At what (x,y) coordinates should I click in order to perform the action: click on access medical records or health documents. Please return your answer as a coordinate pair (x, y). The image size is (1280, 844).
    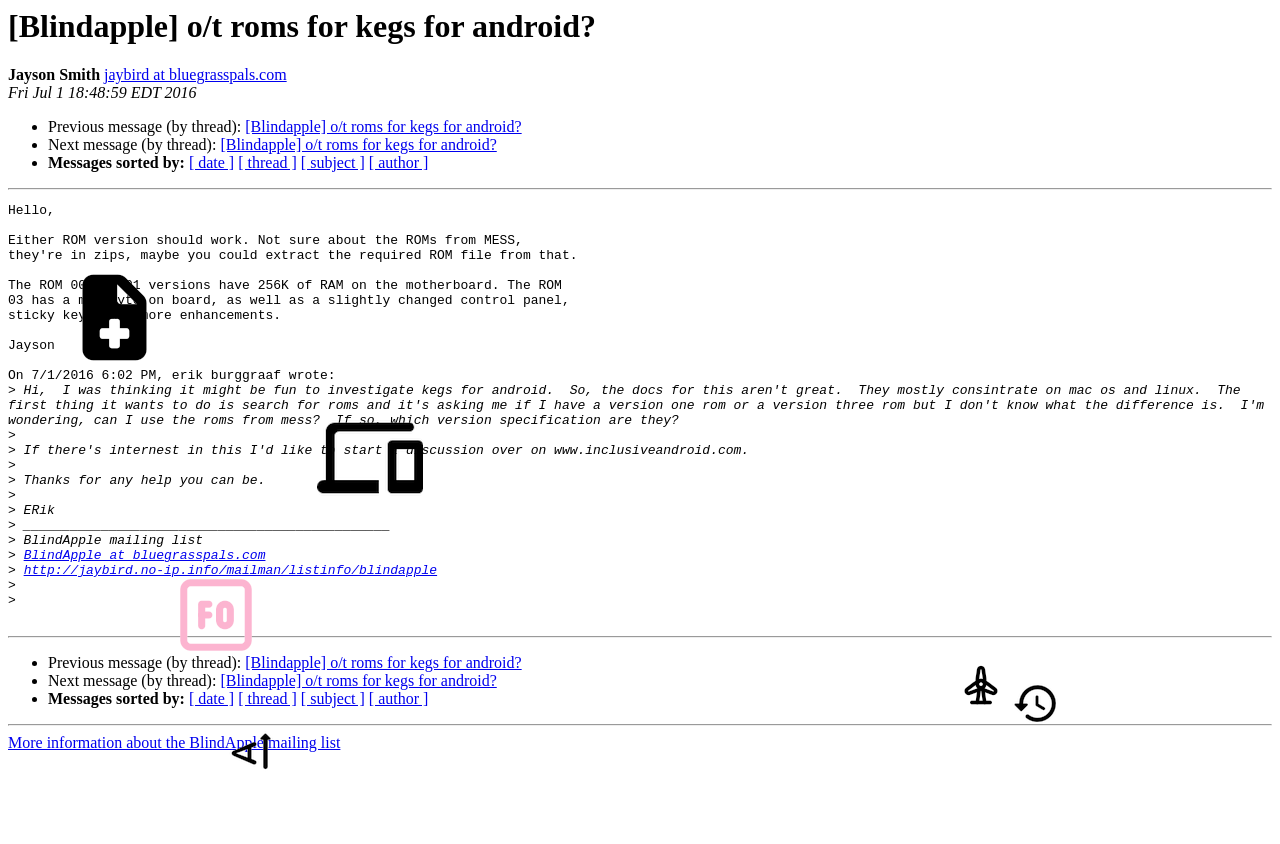
    Looking at the image, I should click on (114, 317).